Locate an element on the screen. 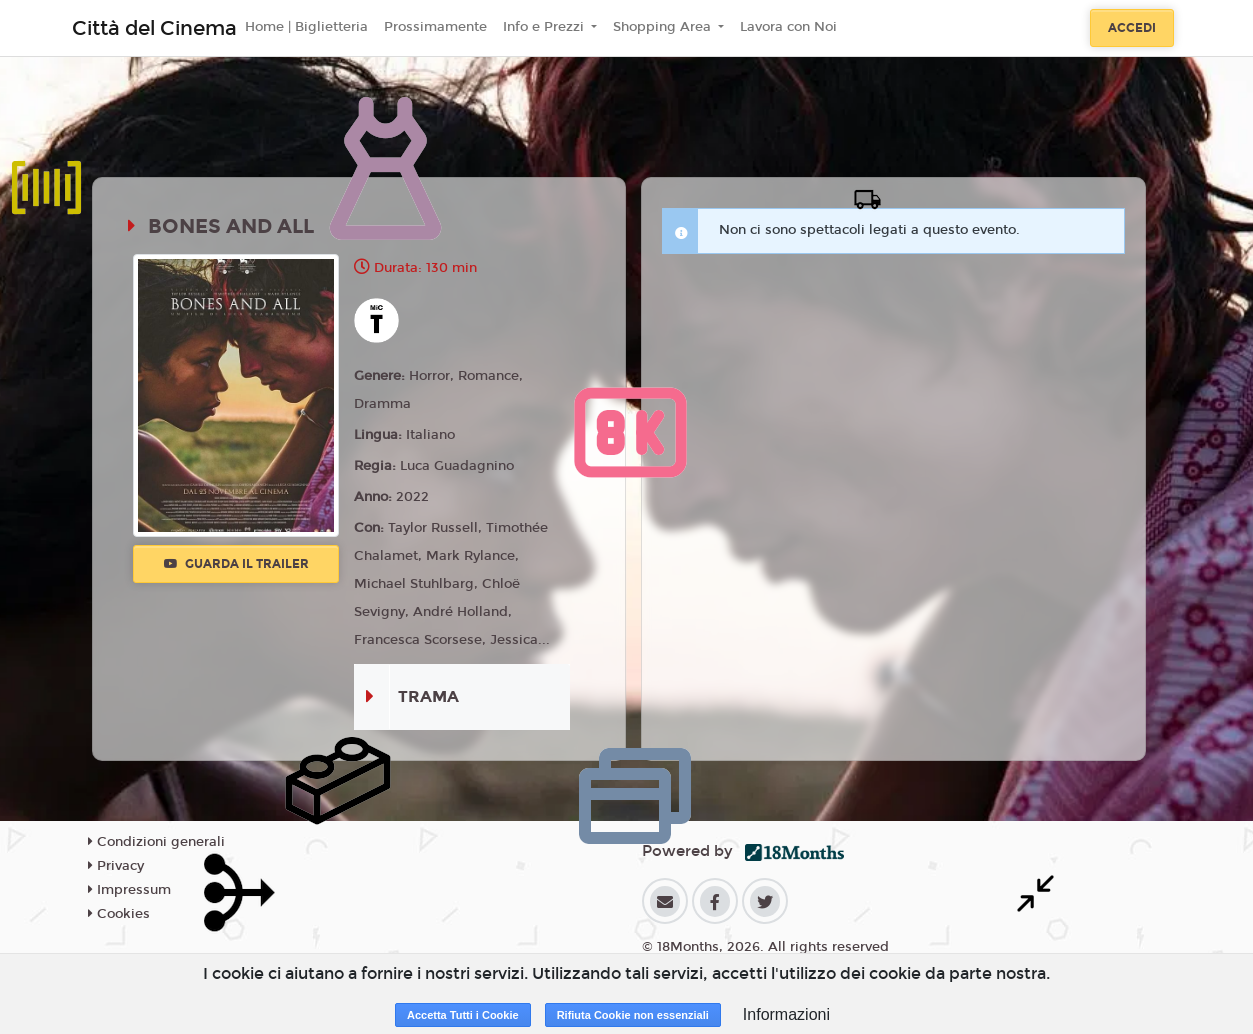 This screenshot has width=1253, height=1034. access building or construction features is located at coordinates (338, 779).